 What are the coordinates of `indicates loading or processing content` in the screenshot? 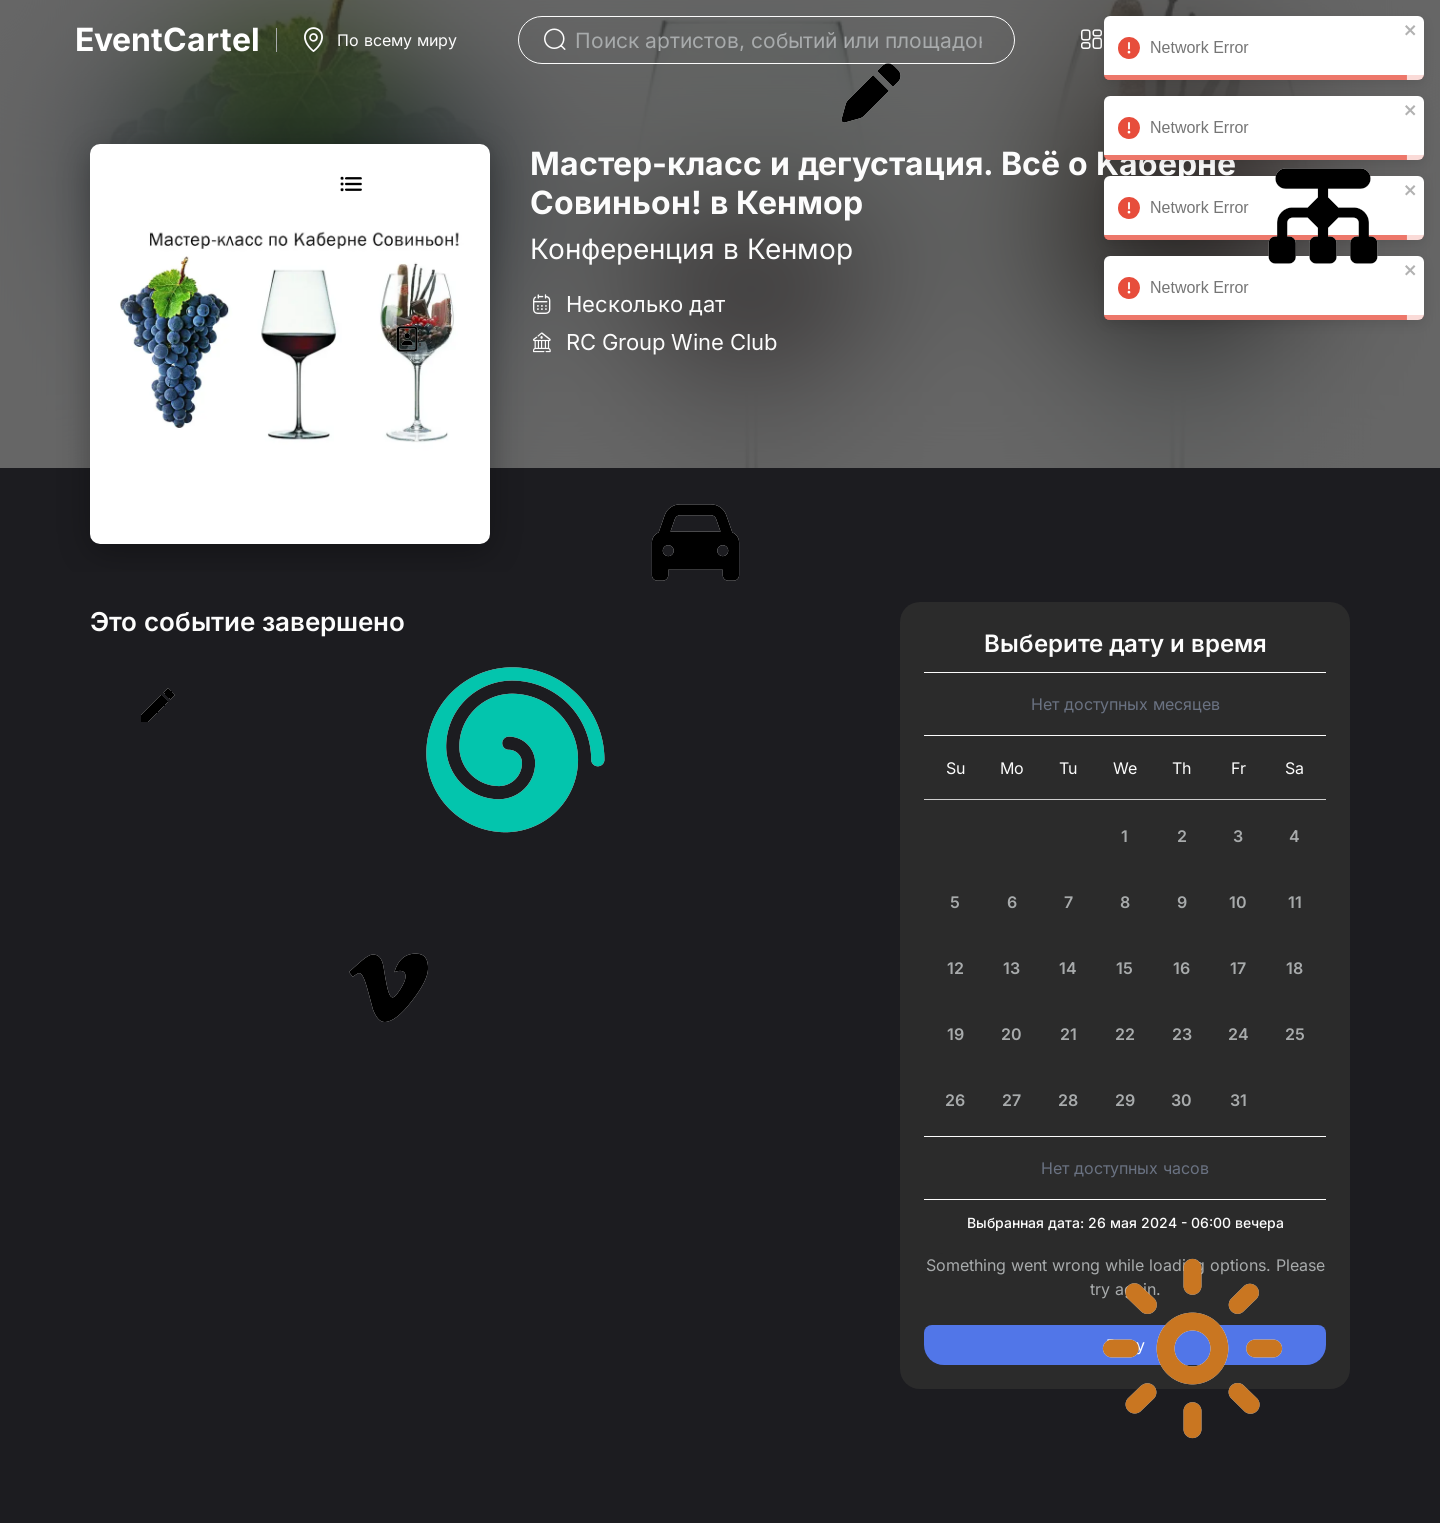 It's located at (505, 746).